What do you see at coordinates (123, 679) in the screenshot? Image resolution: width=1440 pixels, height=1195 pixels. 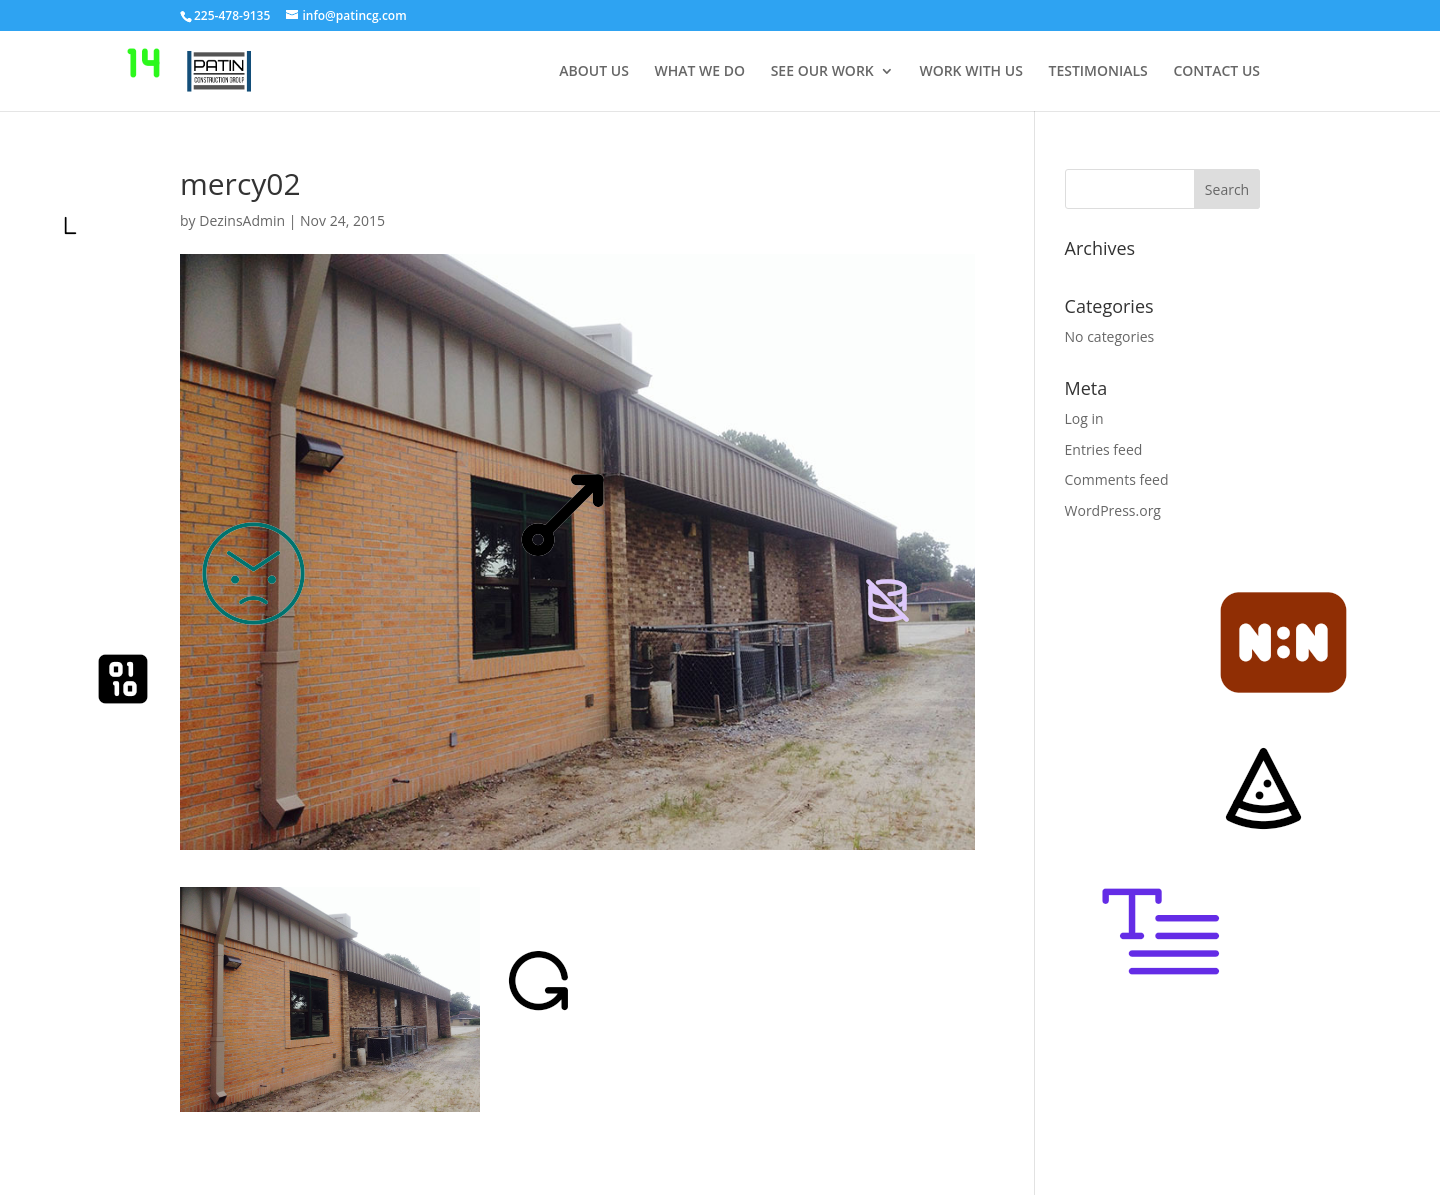 I see `view binary or raw data` at bounding box center [123, 679].